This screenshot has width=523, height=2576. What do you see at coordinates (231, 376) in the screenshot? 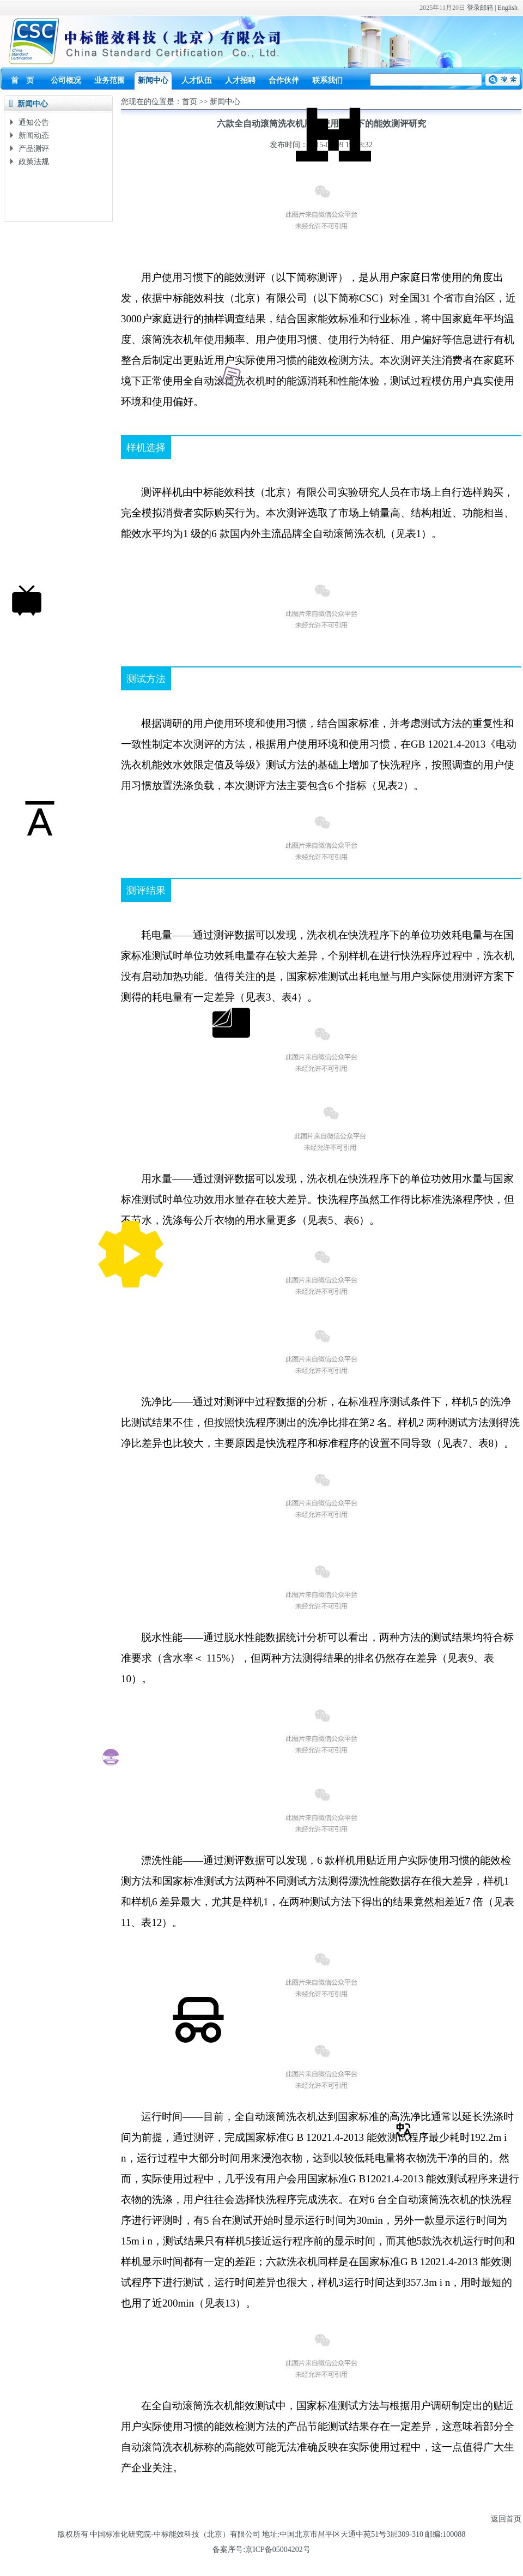
I see `visit read.cv profile or portfolio` at bounding box center [231, 376].